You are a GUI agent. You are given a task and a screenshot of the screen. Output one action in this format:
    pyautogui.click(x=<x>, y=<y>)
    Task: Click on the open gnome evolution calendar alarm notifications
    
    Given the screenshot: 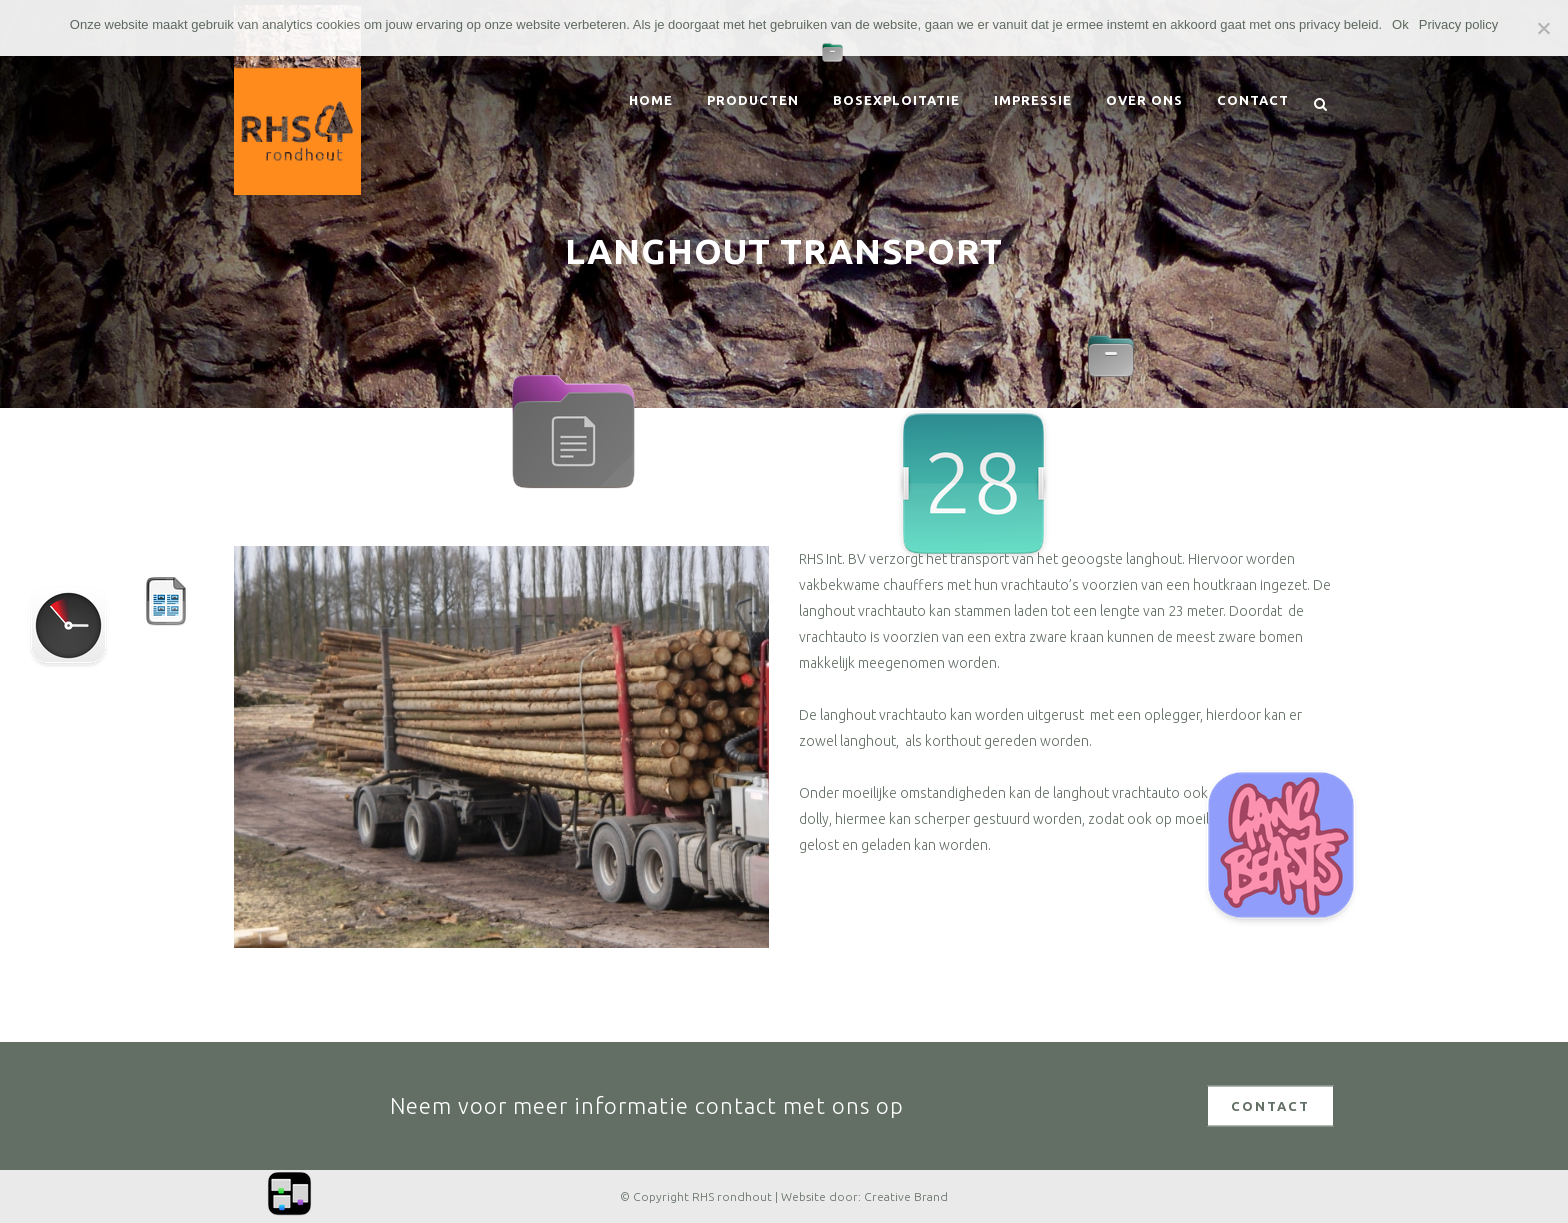 What is the action you would take?
    pyautogui.click(x=68, y=625)
    